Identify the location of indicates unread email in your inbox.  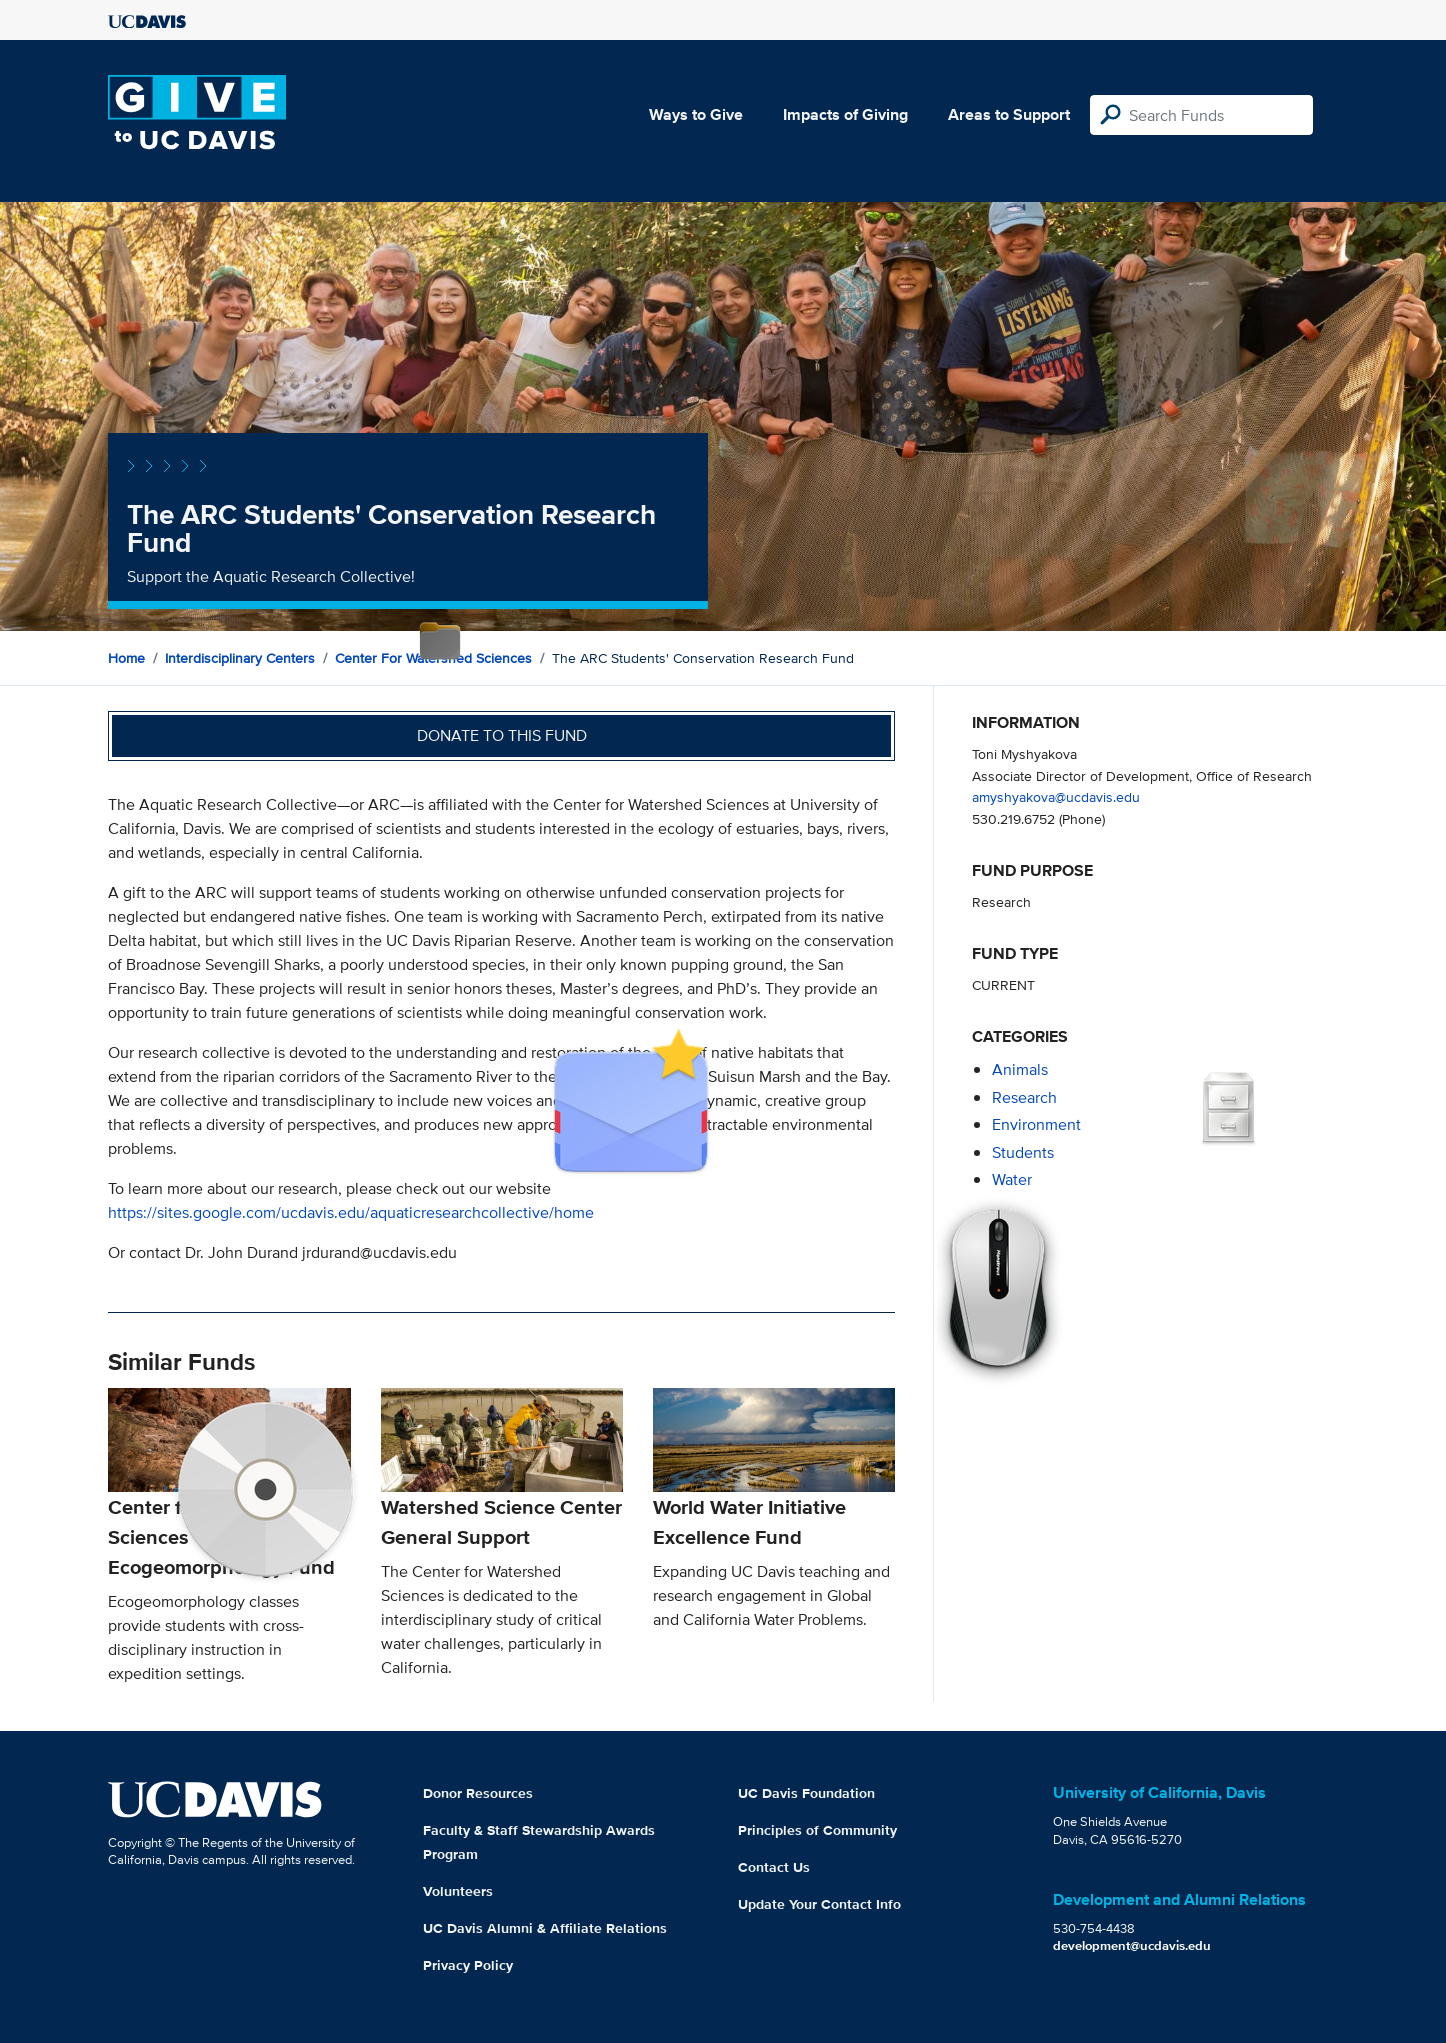
(631, 1112).